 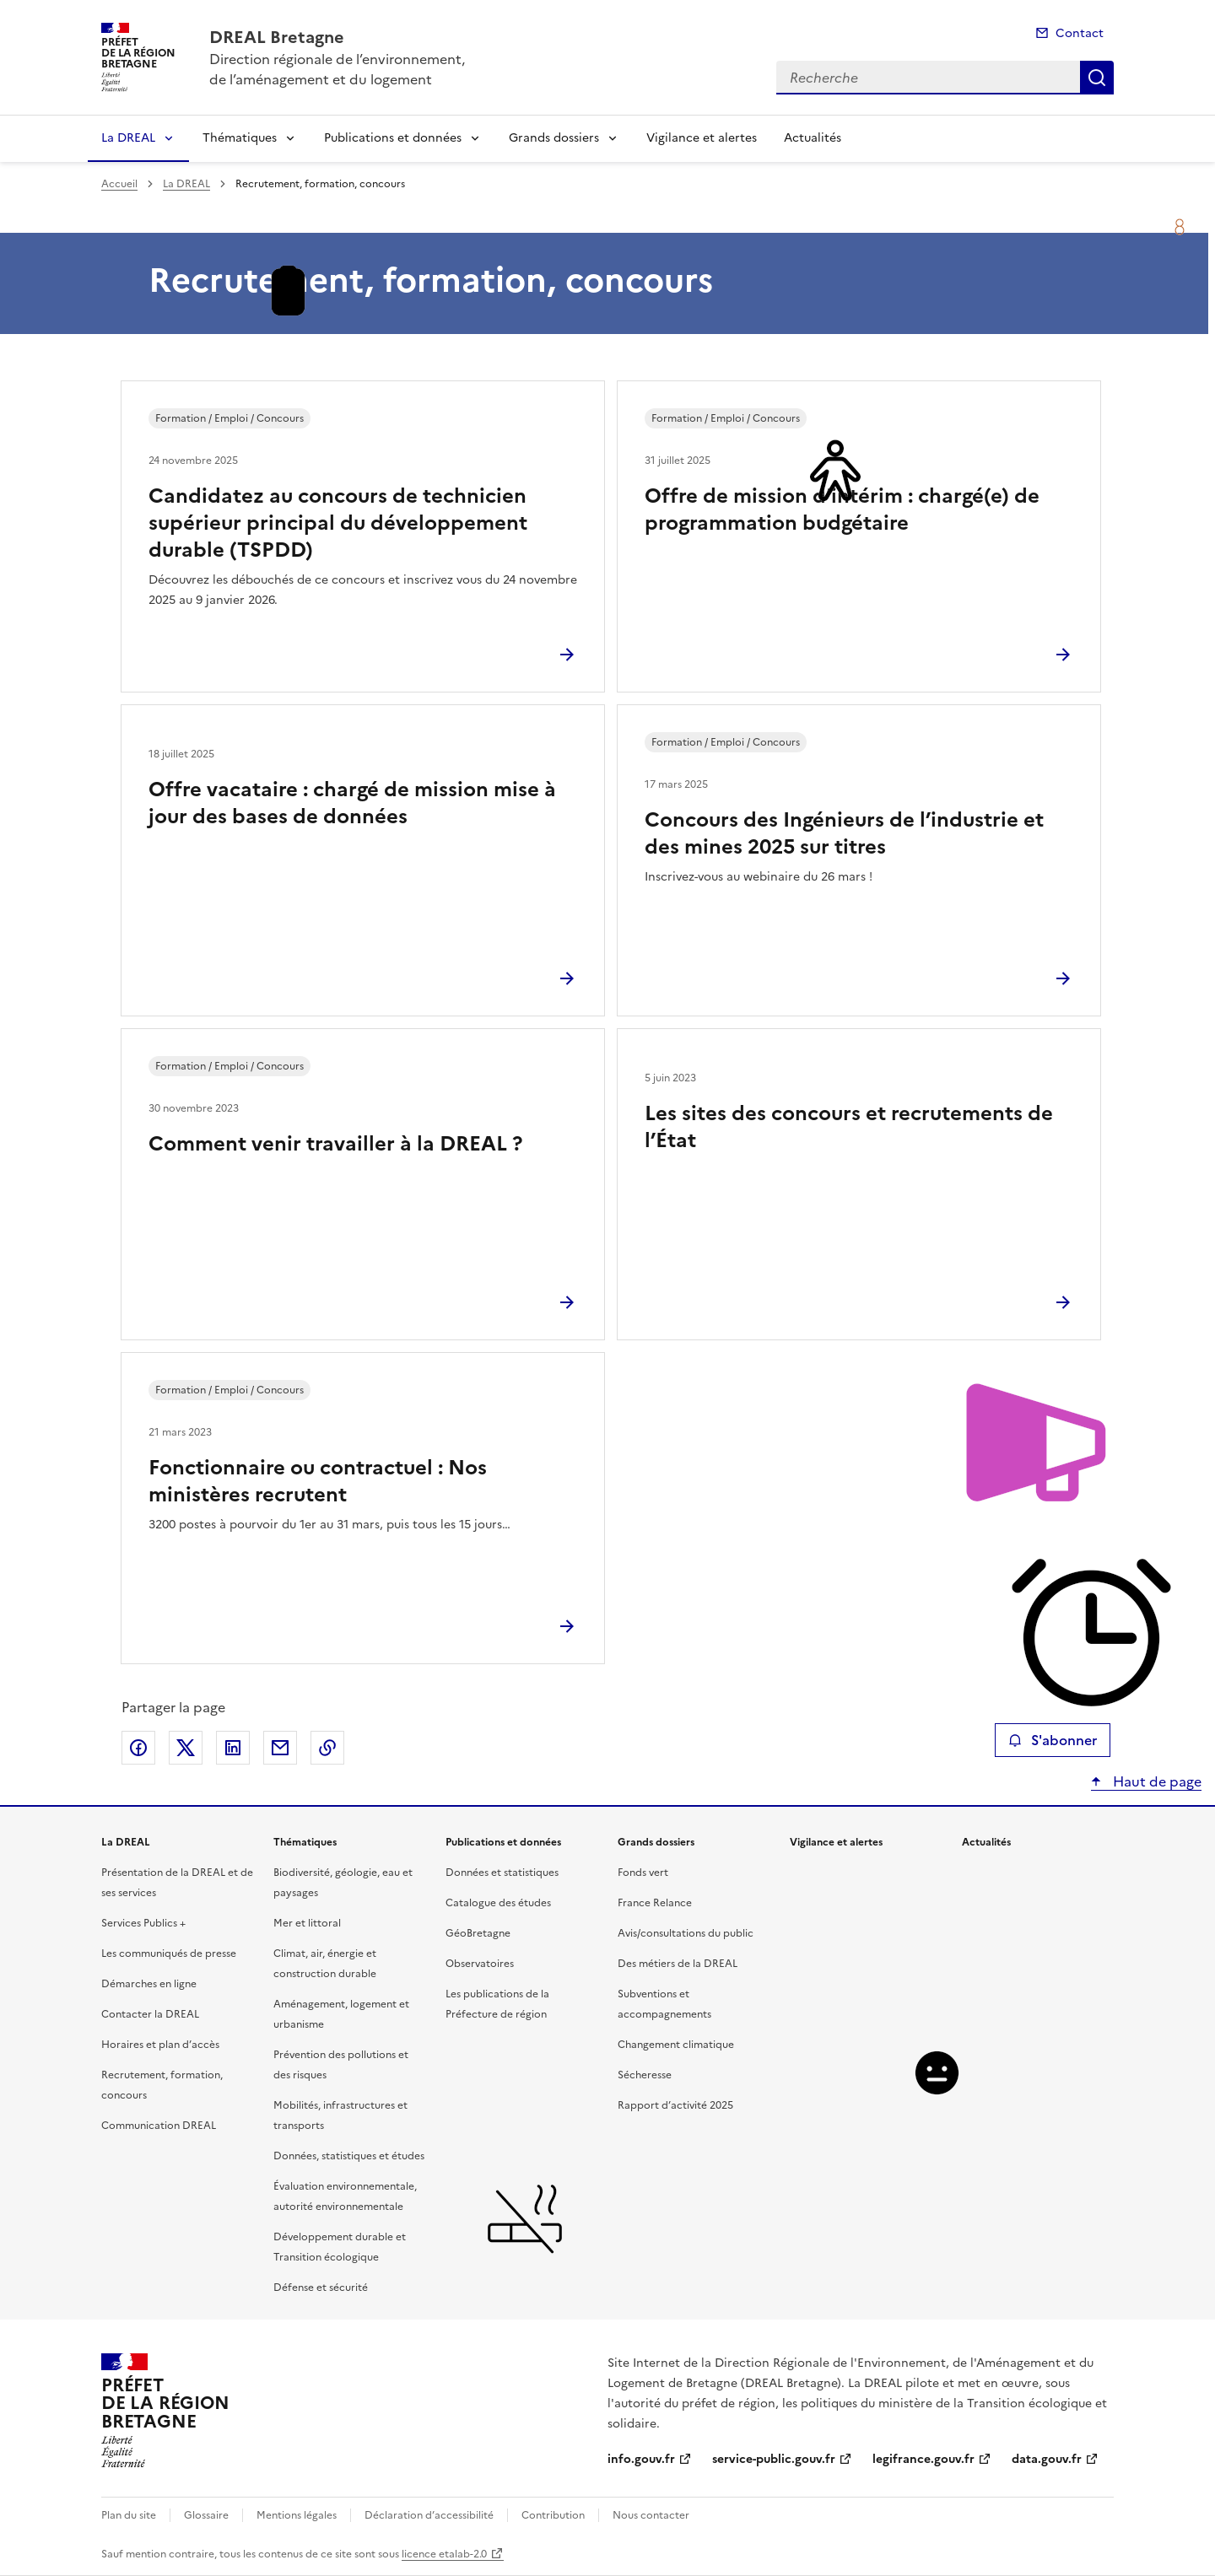 What do you see at coordinates (1030, 1447) in the screenshot?
I see `make an announcement or broadcast` at bounding box center [1030, 1447].